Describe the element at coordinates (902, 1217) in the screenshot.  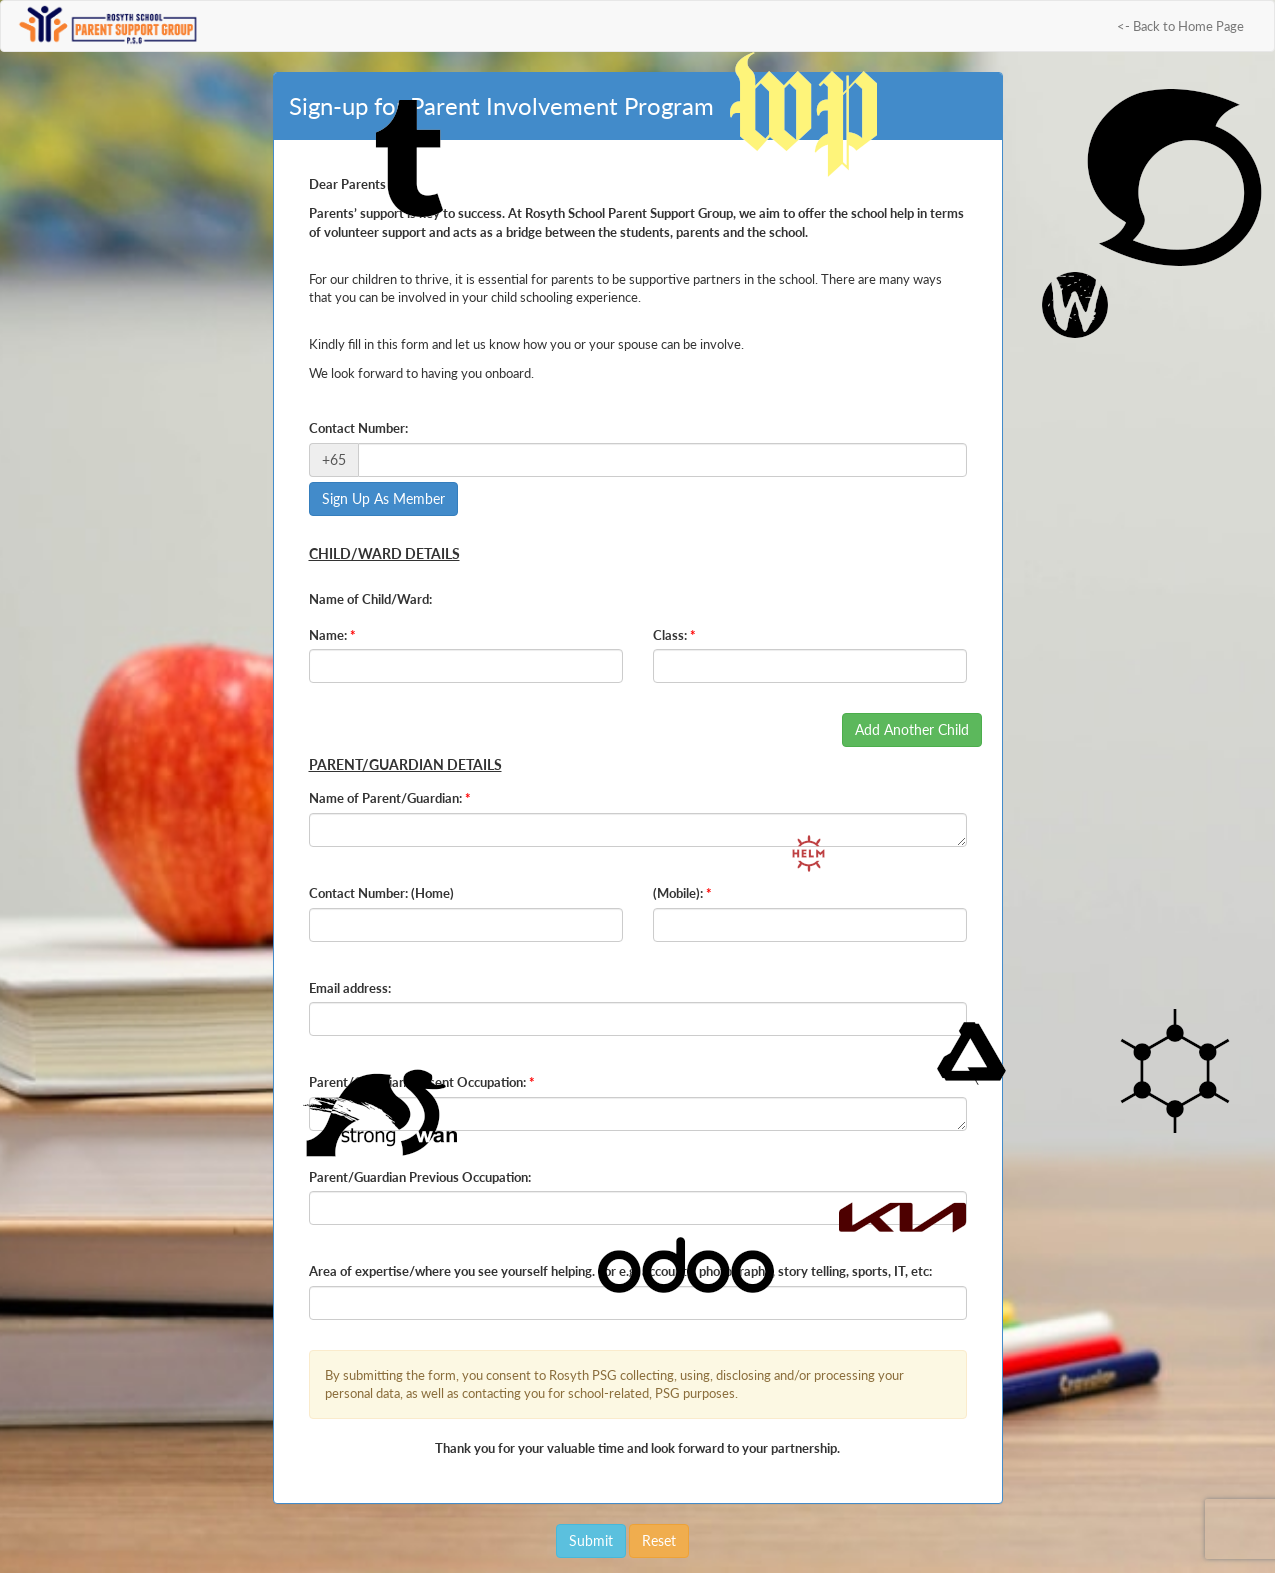
I see `Kia brand logo` at that location.